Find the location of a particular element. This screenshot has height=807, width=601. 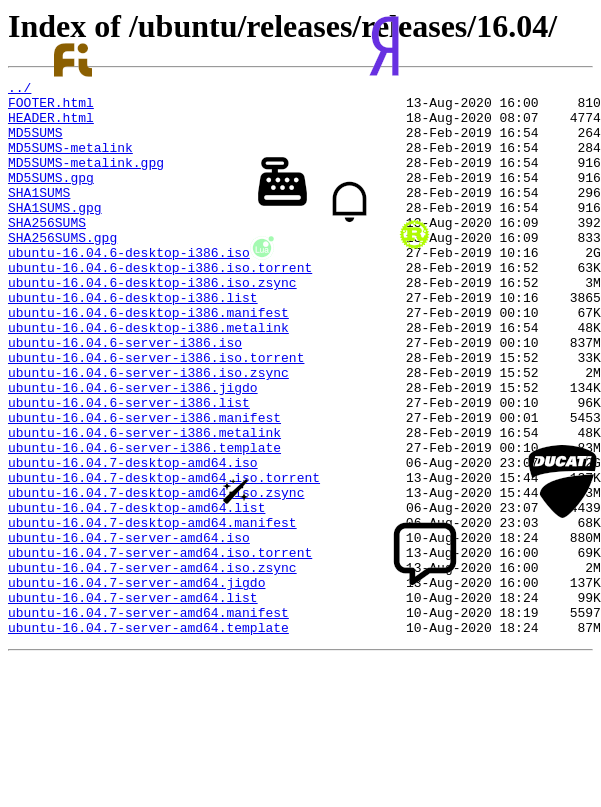

view notifications is located at coordinates (349, 200).